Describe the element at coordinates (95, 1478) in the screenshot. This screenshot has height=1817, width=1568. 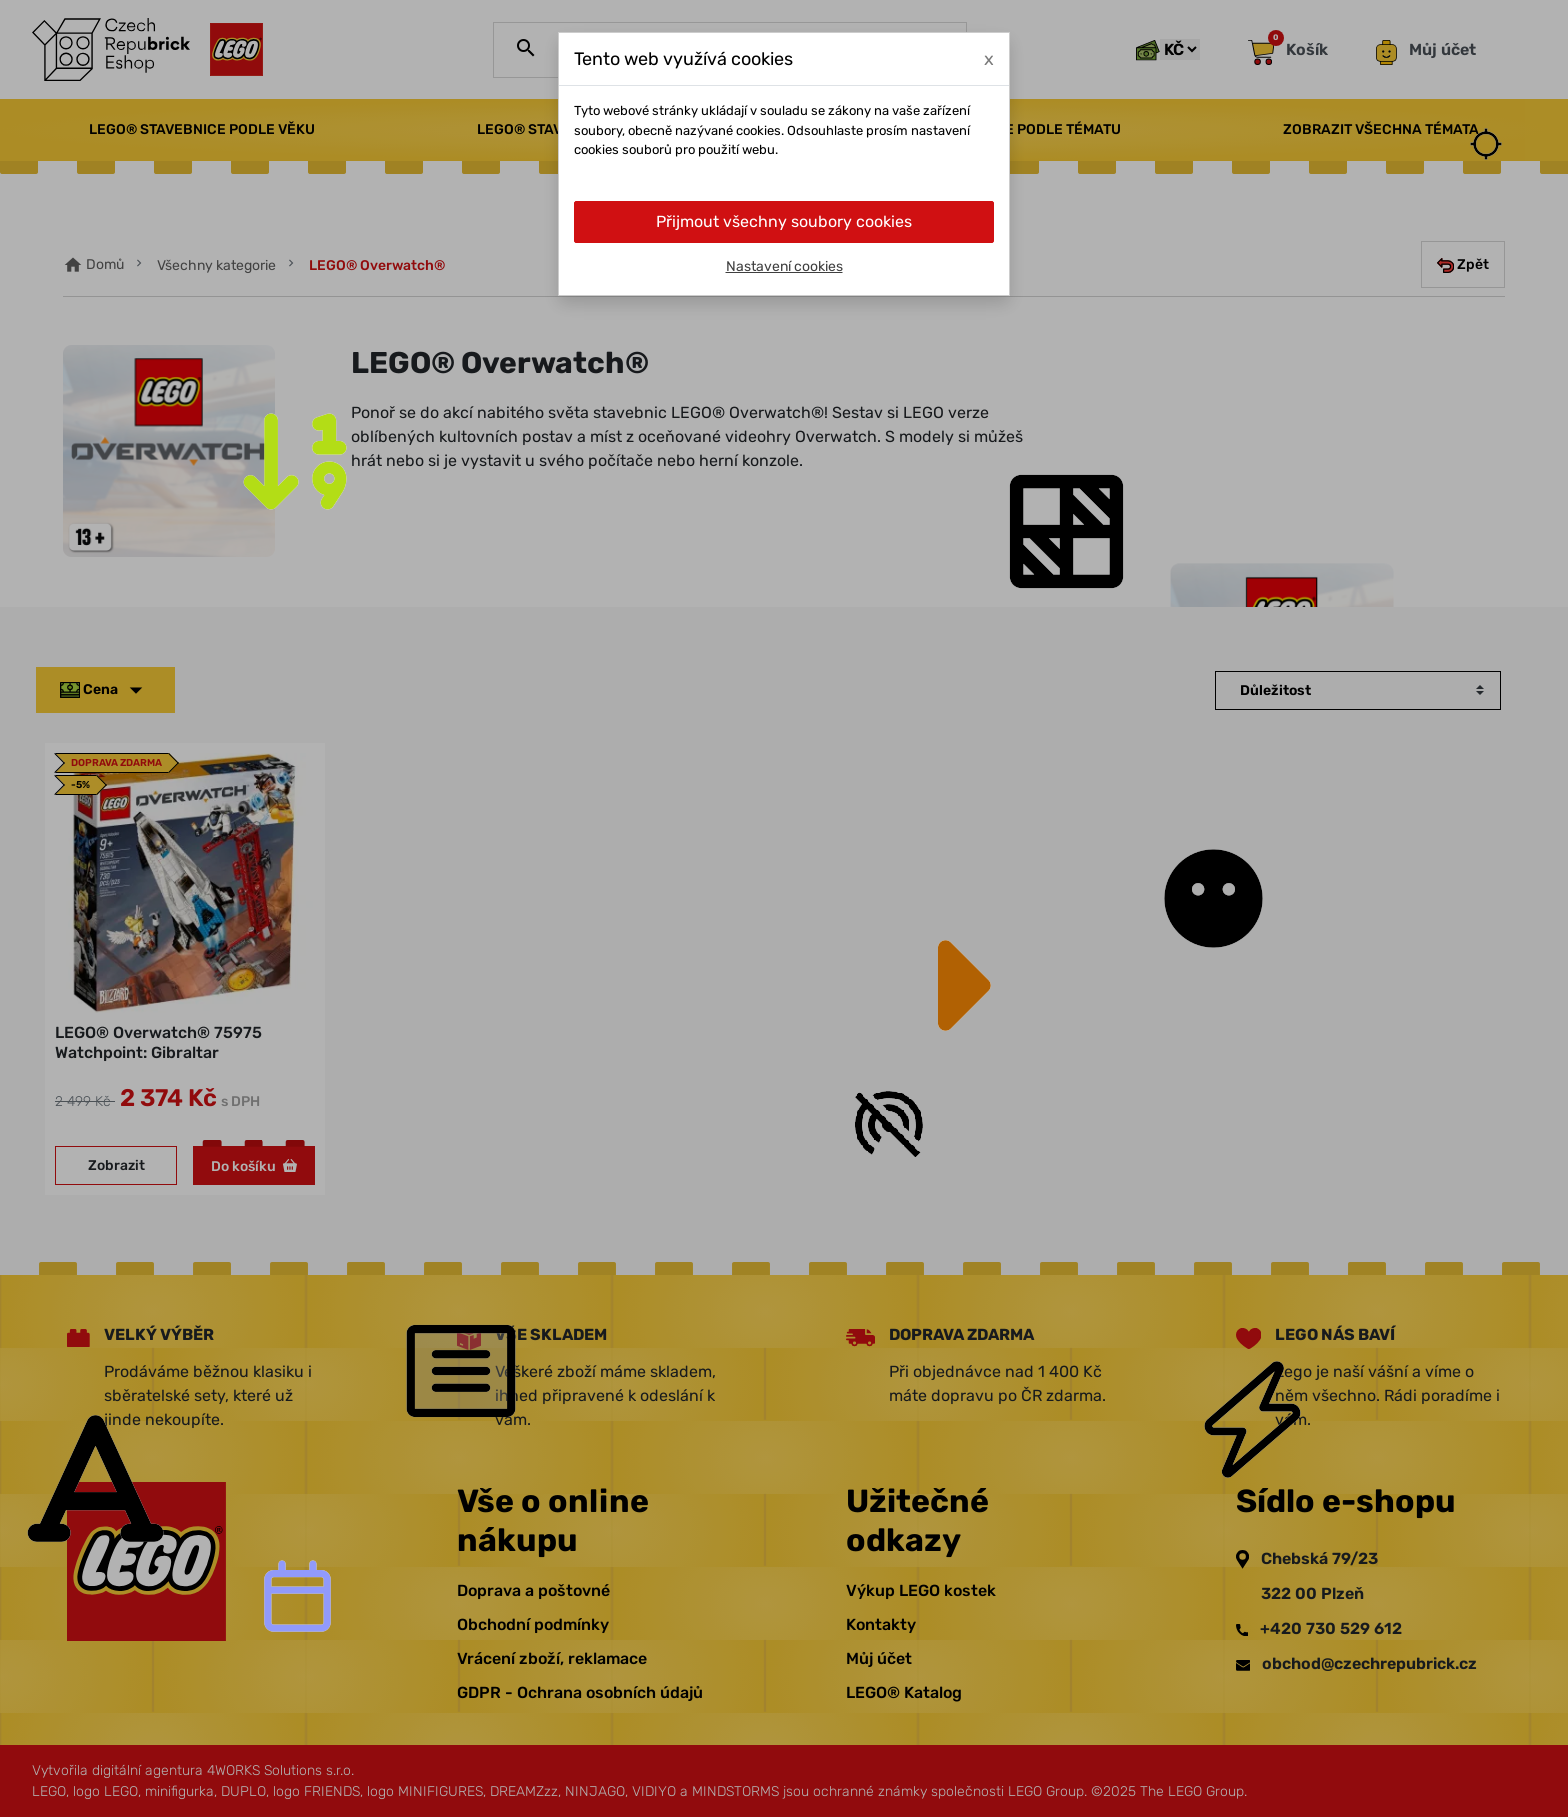
I see `change font or typography settings` at that location.